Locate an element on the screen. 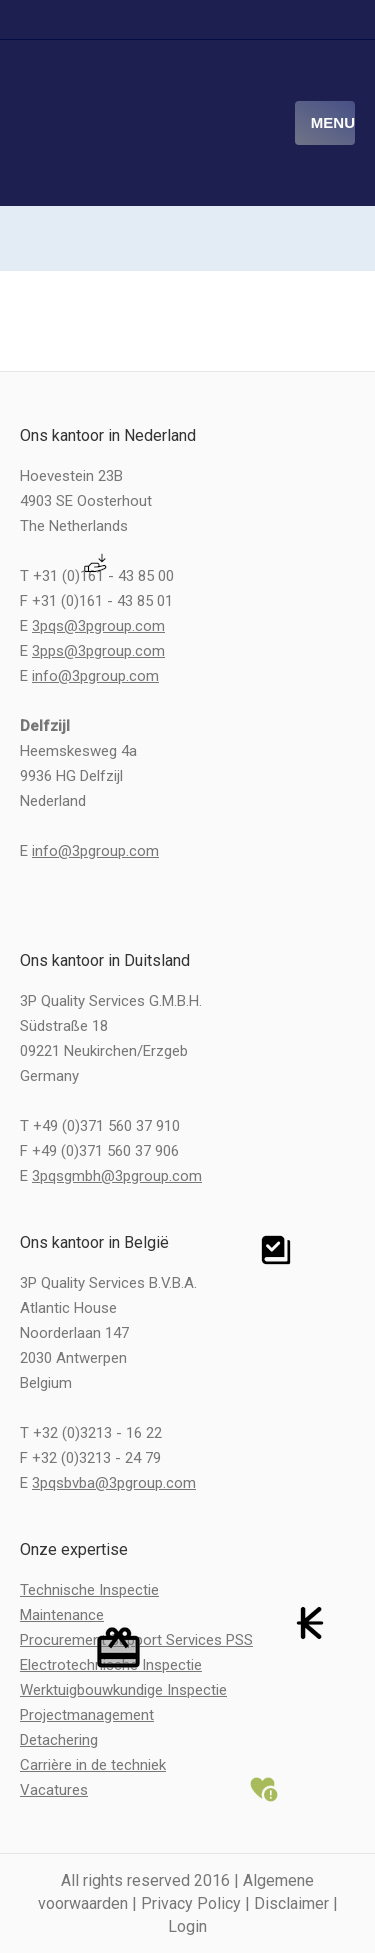 The width and height of the screenshot is (375, 1953). view server rules channel is located at coordinates (276, 1250).